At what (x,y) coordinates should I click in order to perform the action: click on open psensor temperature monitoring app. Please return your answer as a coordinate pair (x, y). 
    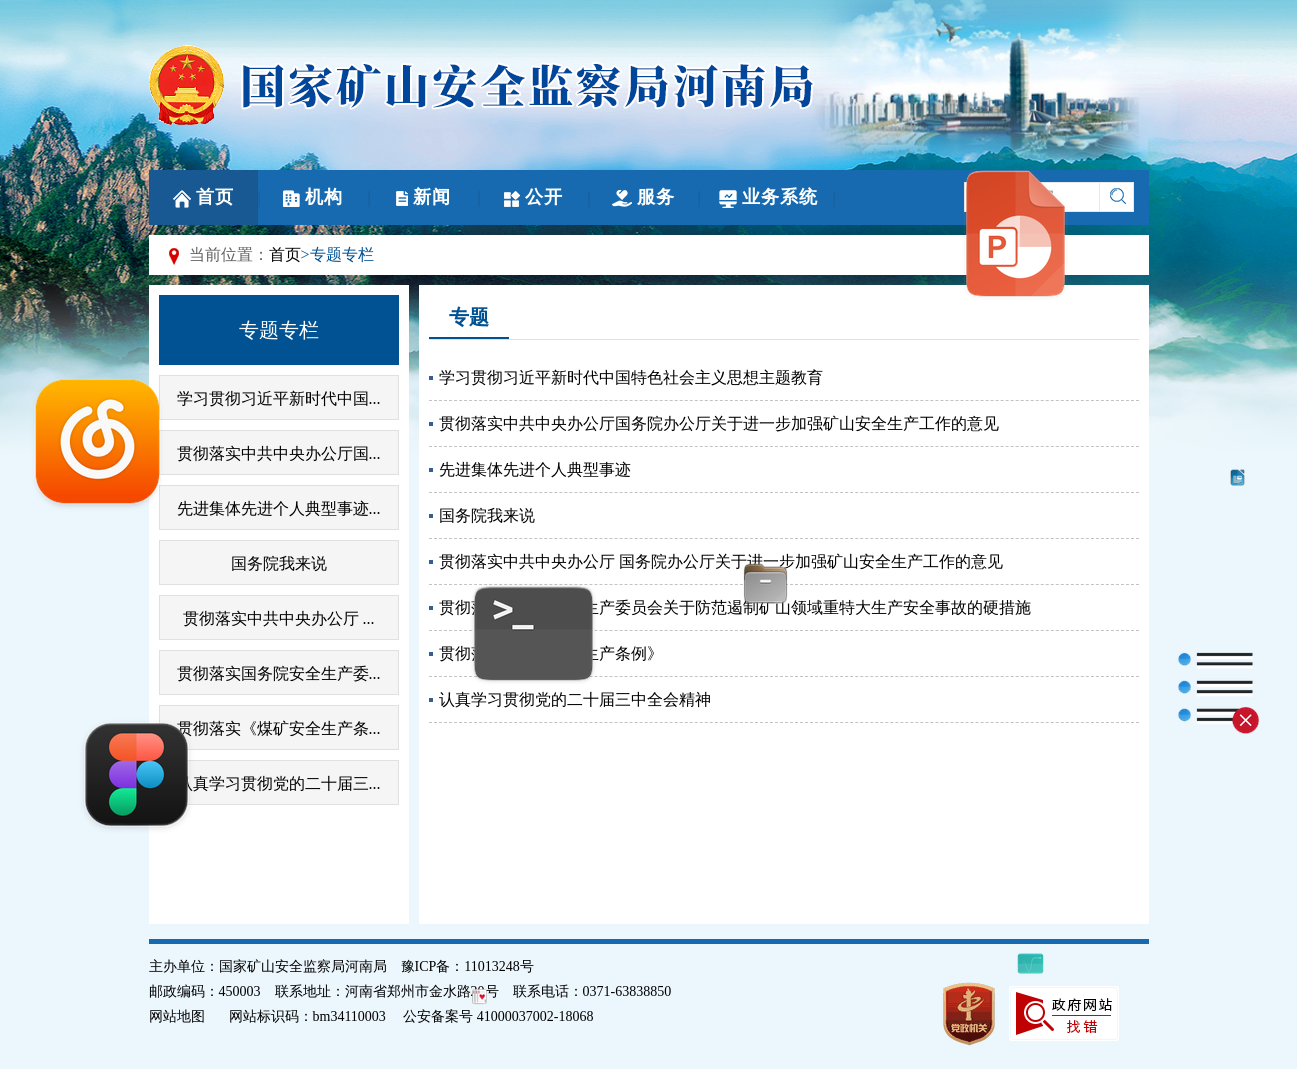
    Looking at the image, I should click on (1030, 963).